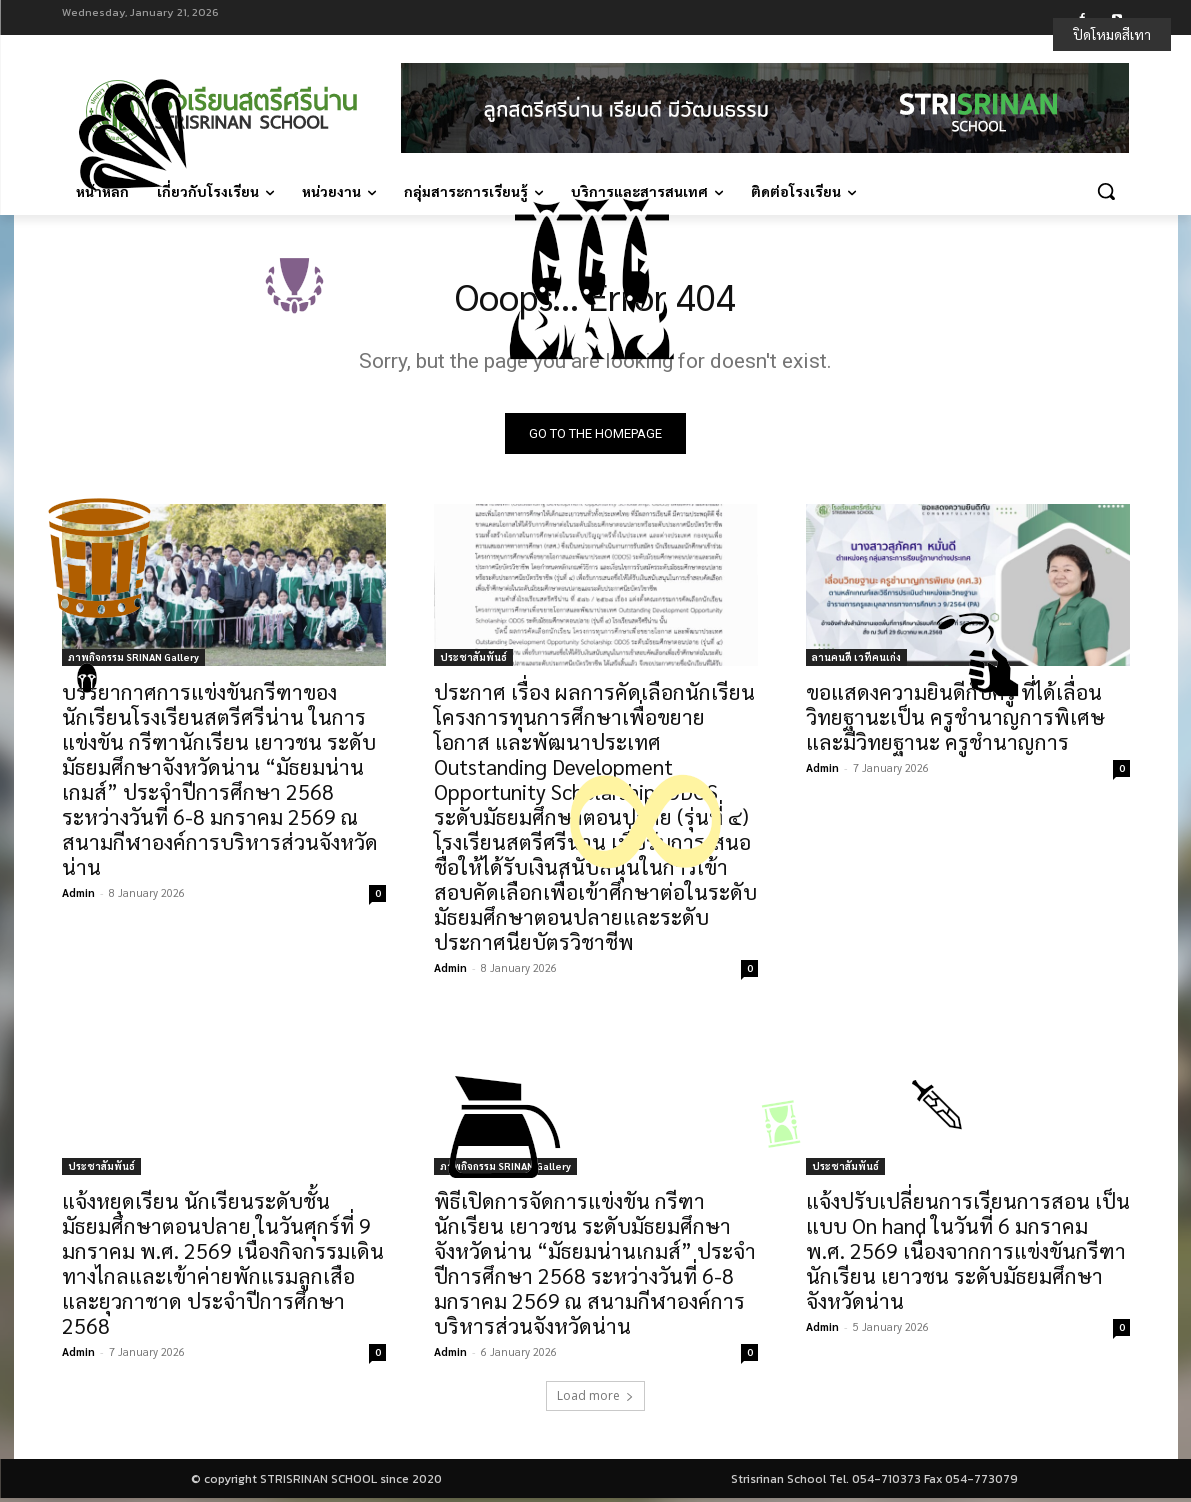 Image resolution: width=1191 pixels, height=1502 pixels. What do you see at coordinates (645, 821) in the screenshot?
I see `indicates unlimited or infinite quantity` at bounding box center [645, 821].